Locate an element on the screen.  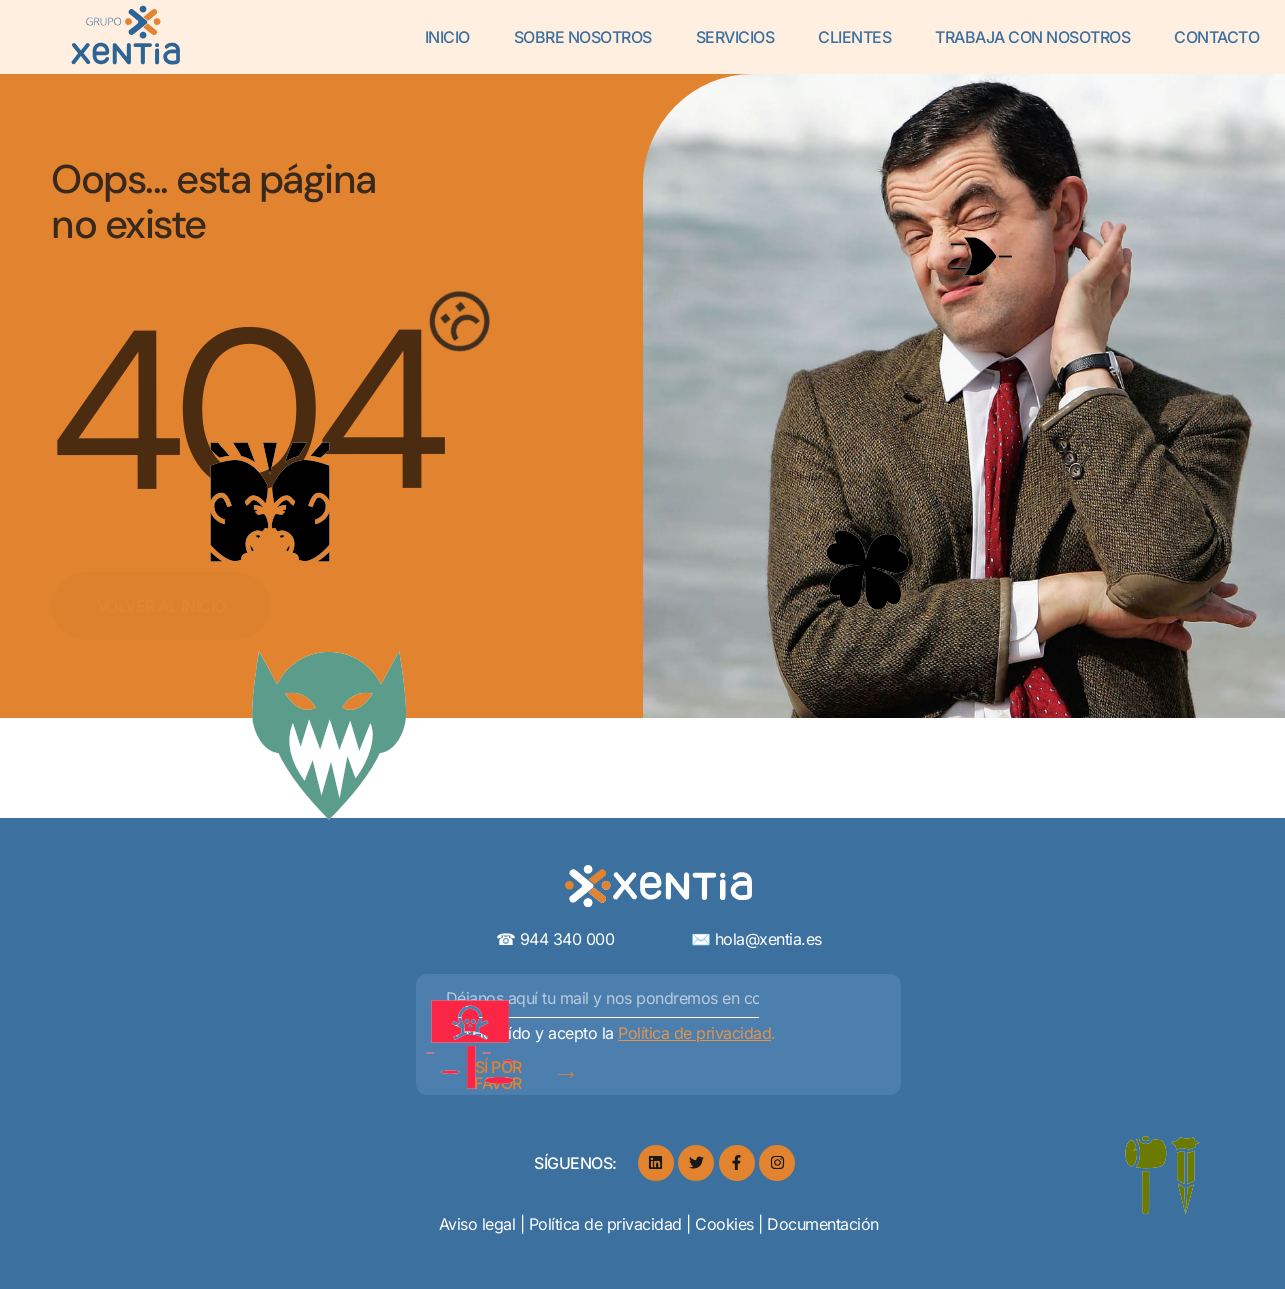
craft or equip stake and hammer weapons is located at coordinates (1162, 1175).